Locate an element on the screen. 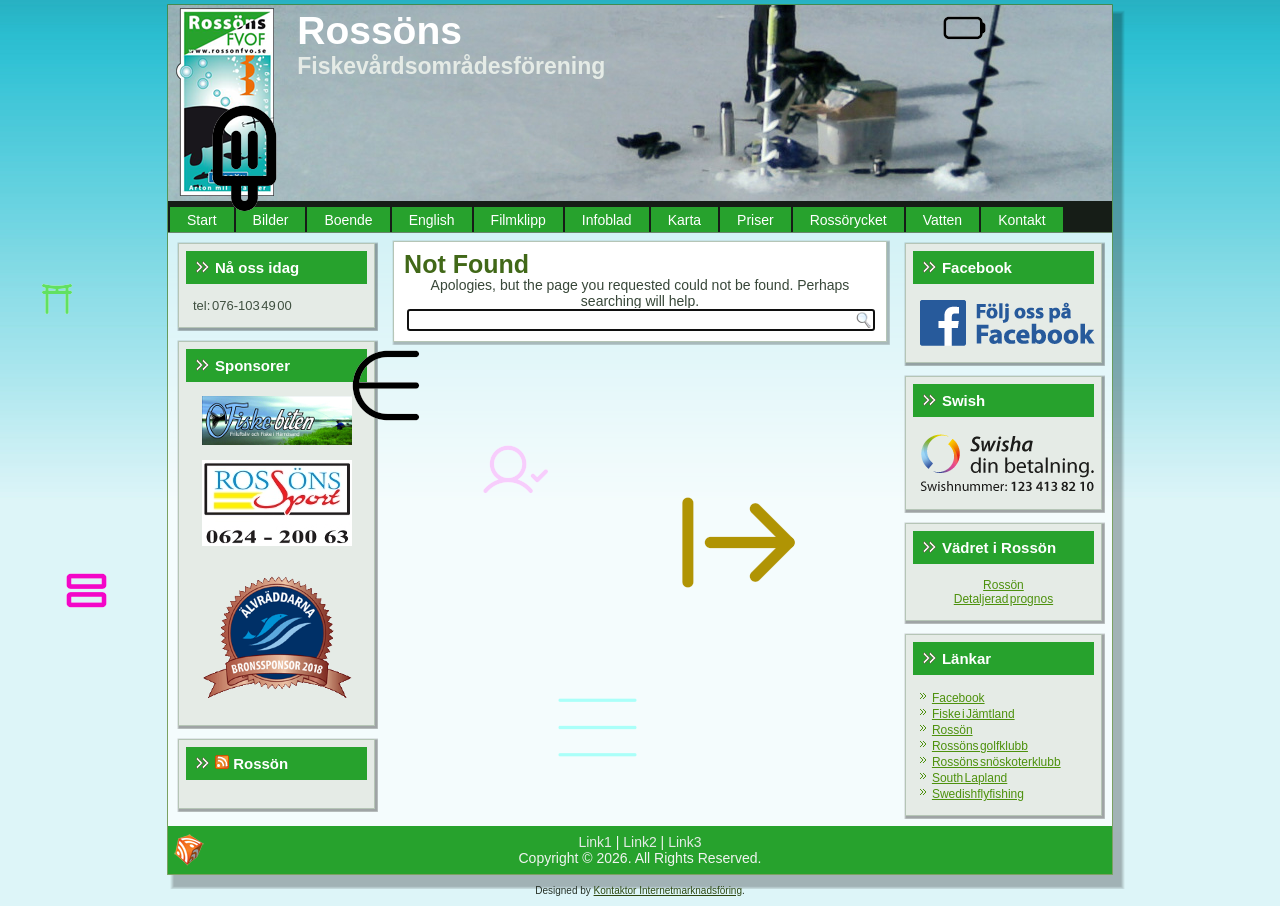 This screenshot has height=906, width=1280. sign out or log out of account is located at coordinates (738, 542).